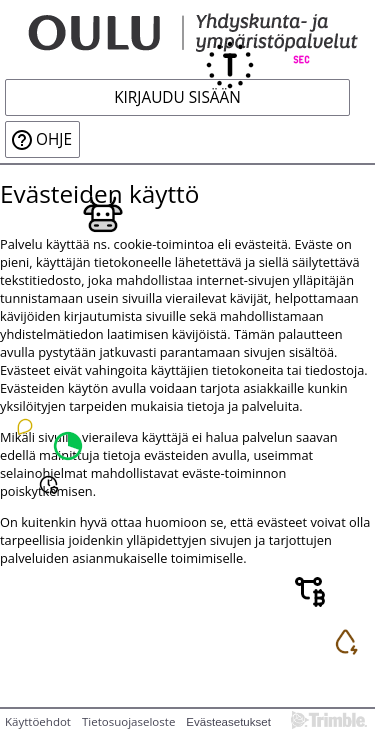  What do you see at coordinates (345, 641) in the screenshot?
I see `hydroelectric power or water energy indicator` at bounding box center [345, 641].